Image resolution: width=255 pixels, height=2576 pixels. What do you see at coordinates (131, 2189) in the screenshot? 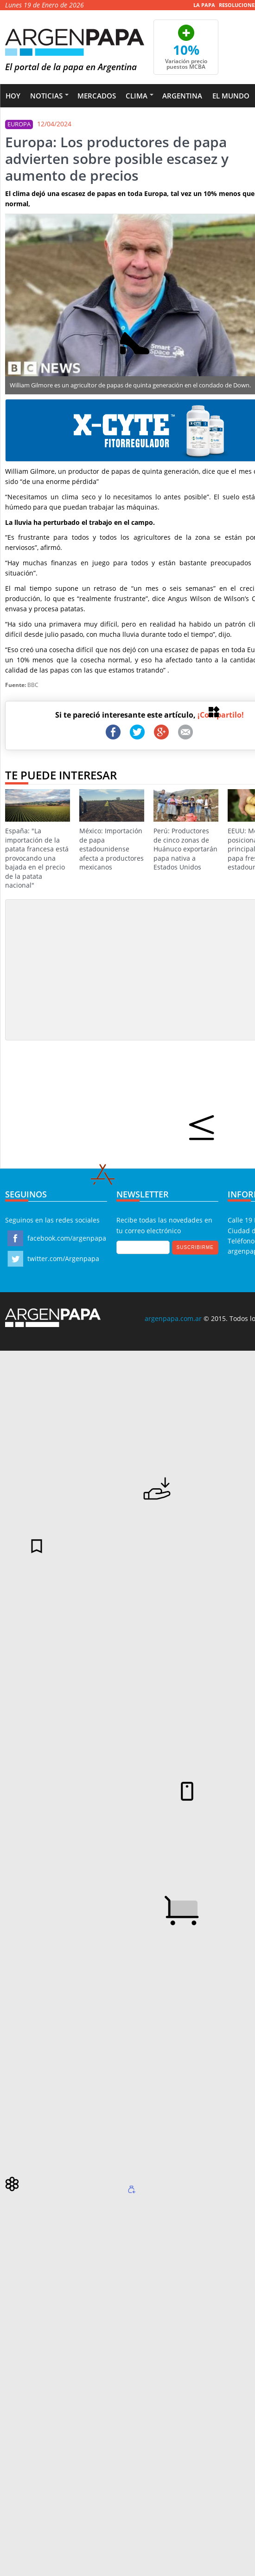
I see `return or refund money` at bounding box center [131, 2189].